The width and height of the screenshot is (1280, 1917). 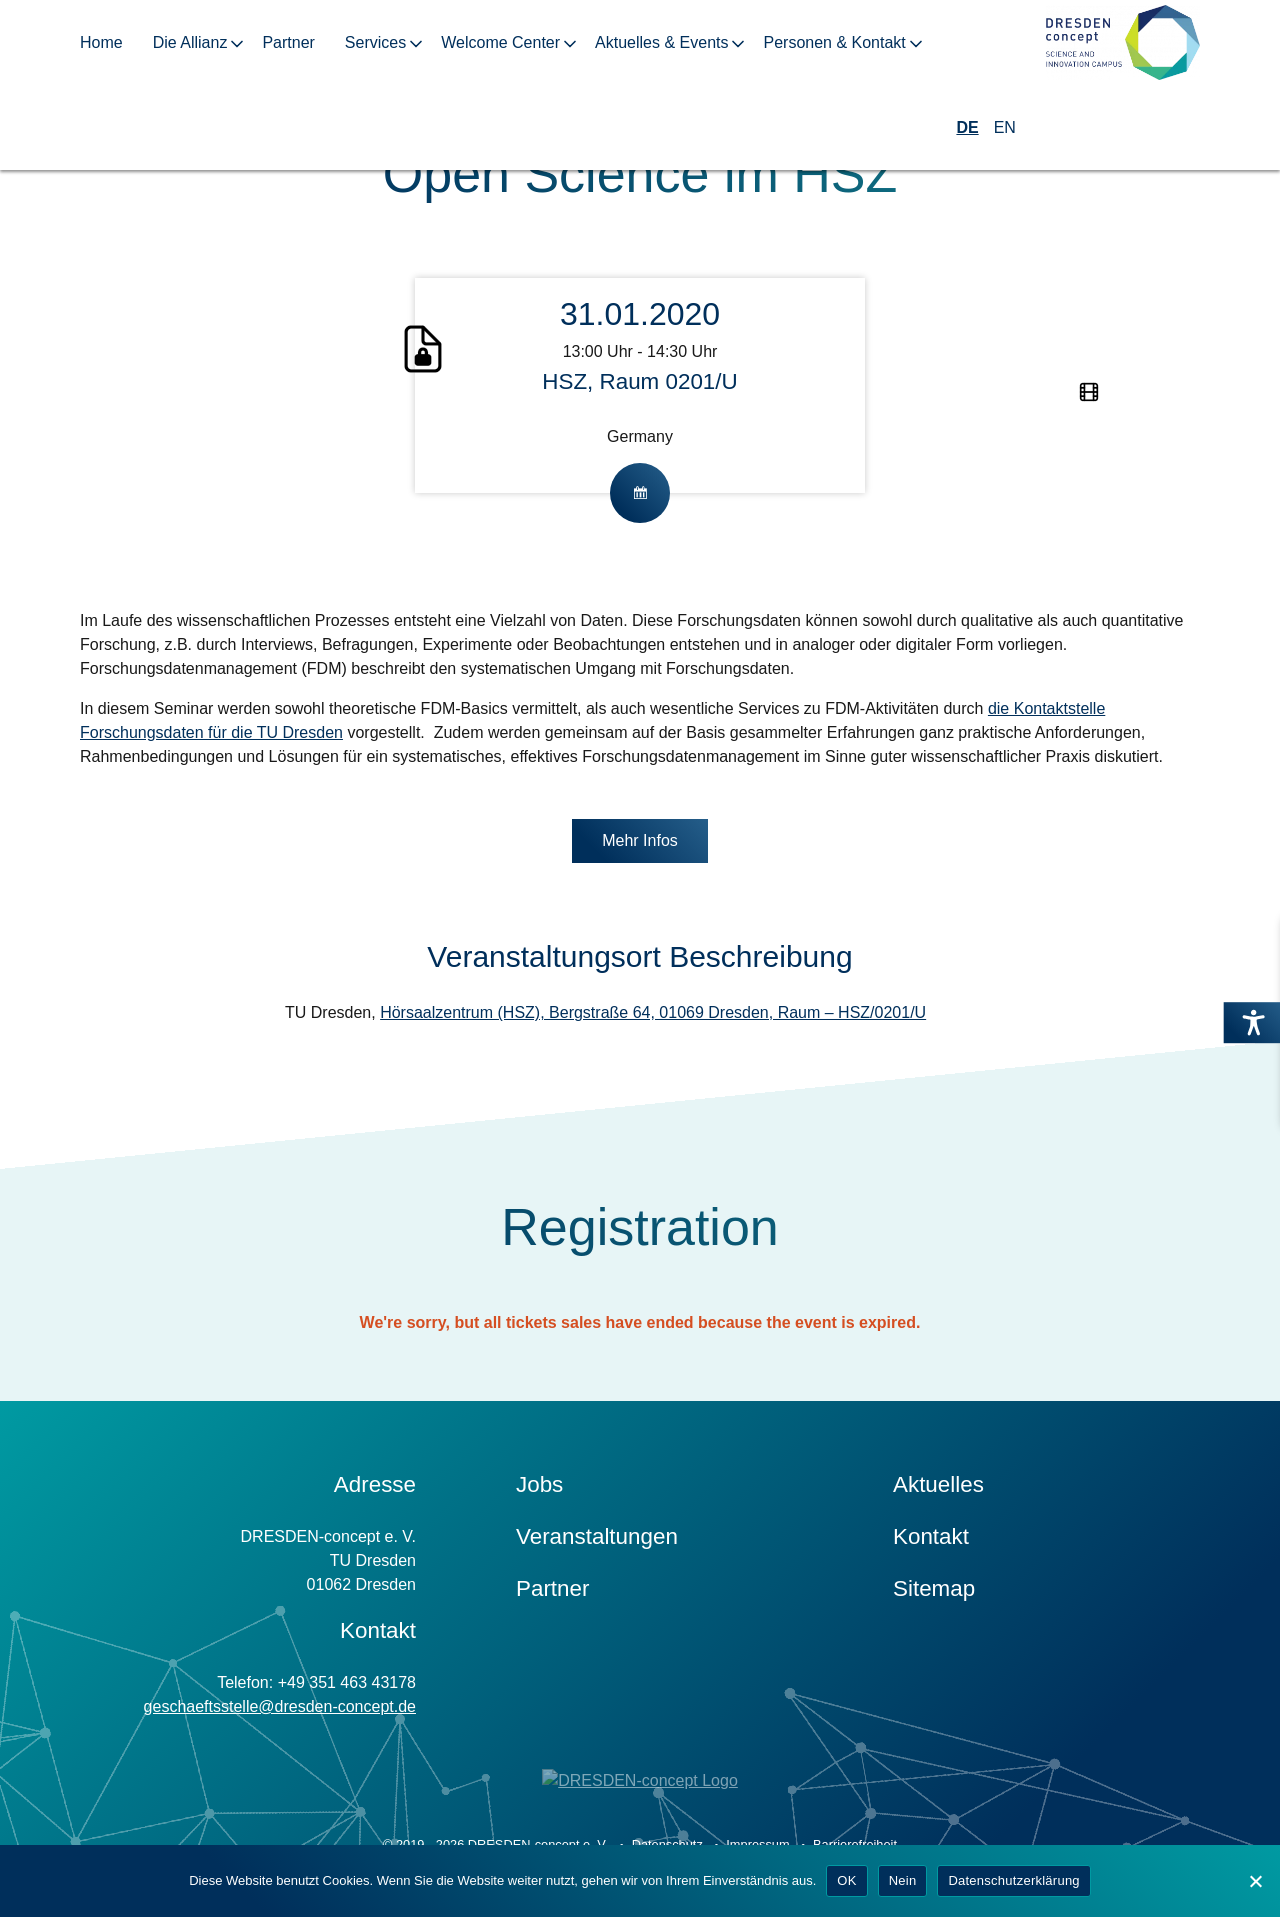 I want to click on access video or movie content, so click(x=1089, y=392).